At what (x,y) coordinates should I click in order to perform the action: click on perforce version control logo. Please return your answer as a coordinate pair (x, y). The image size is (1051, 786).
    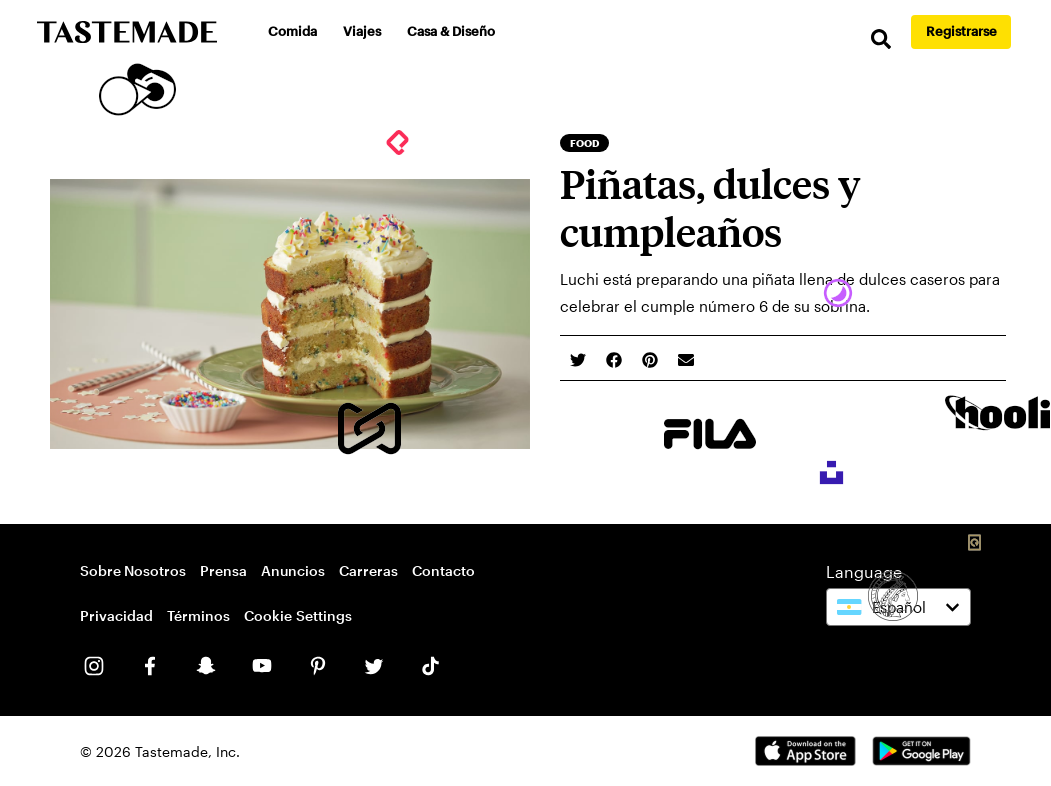
    Looking at the image, I should click on (369, 428).